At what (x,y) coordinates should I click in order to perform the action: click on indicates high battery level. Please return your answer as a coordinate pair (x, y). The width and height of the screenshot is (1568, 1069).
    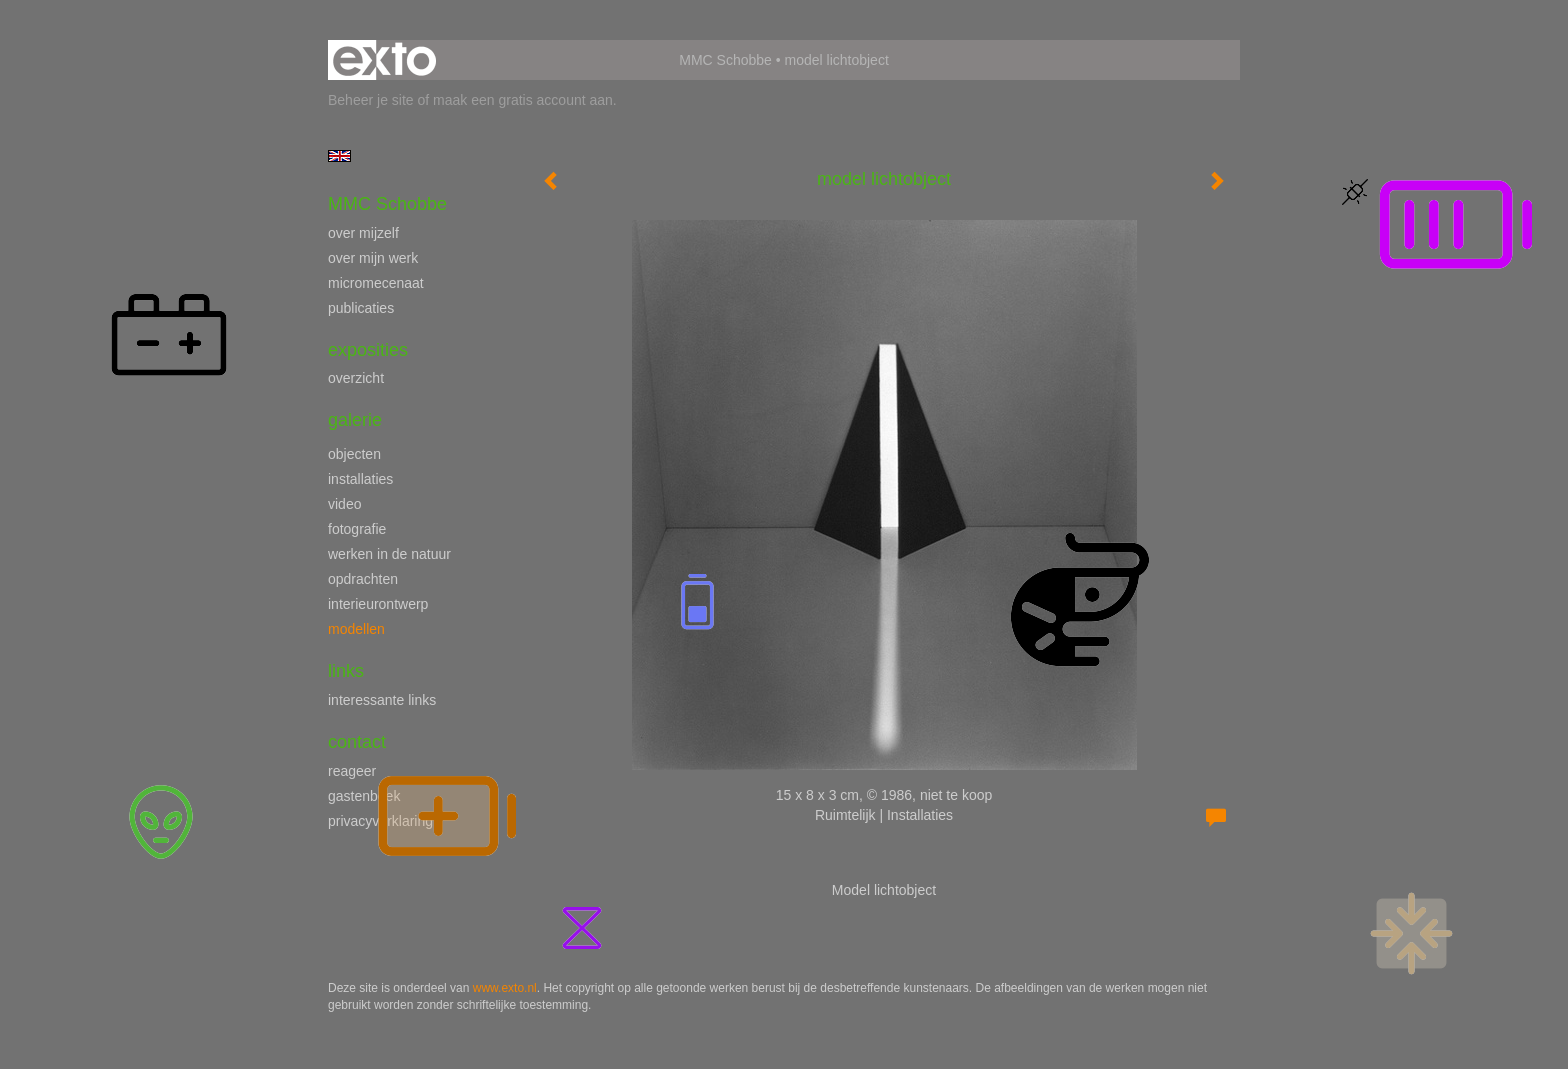
    Looking at the image, I should click on (1453, 224).